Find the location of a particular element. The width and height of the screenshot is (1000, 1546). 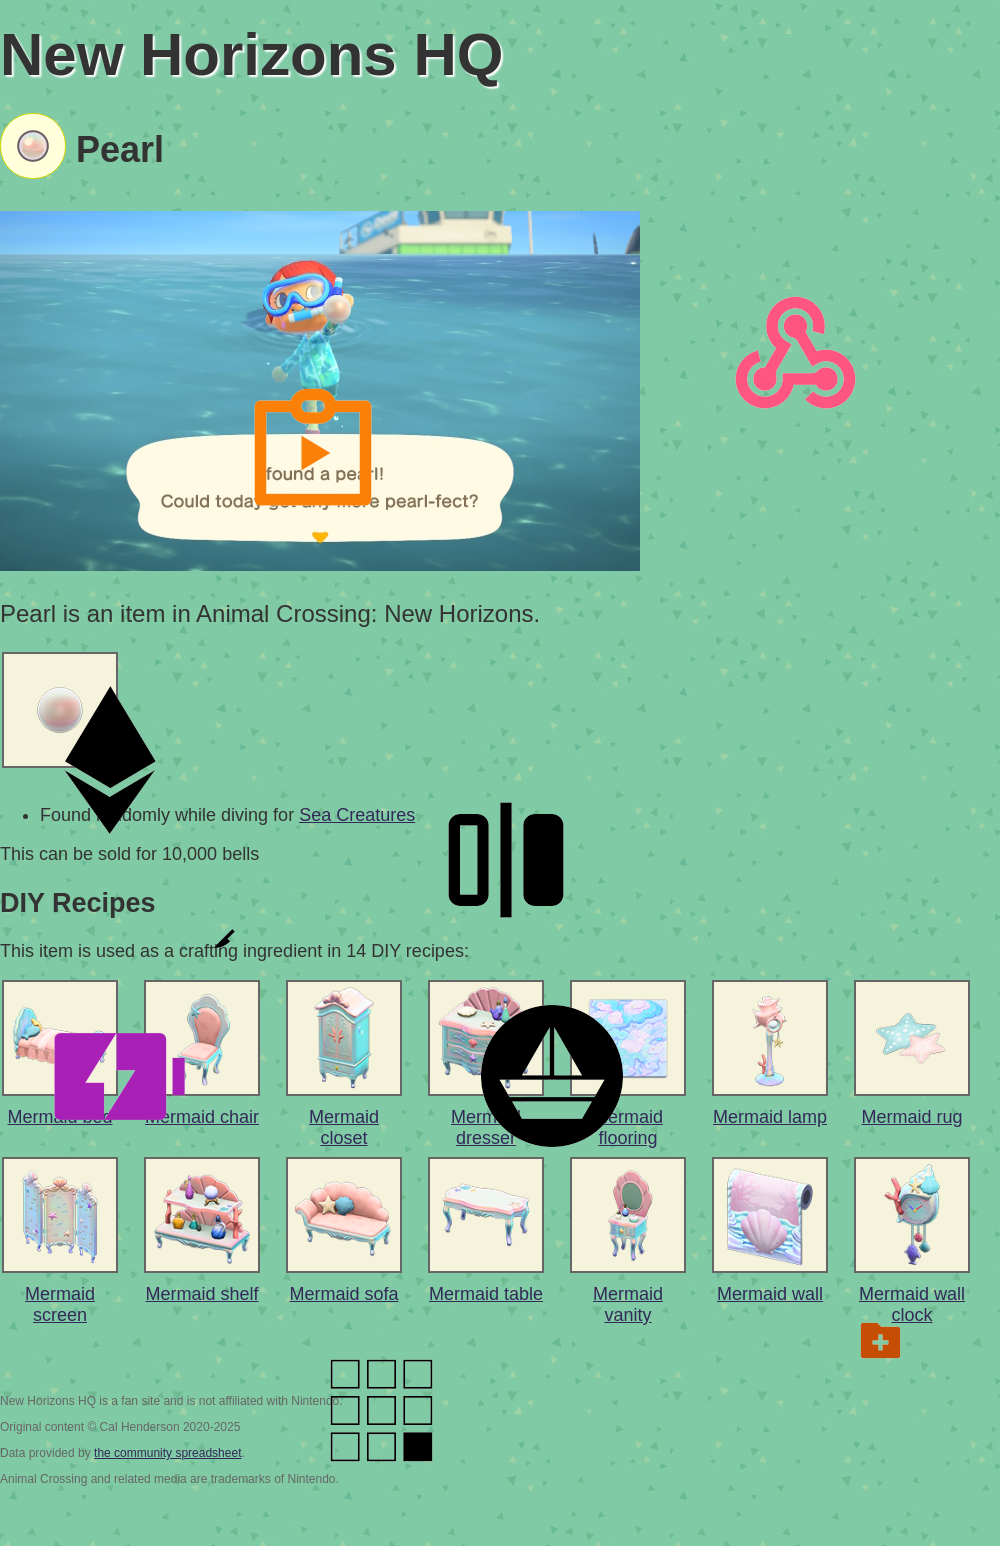

slice or cut selected object is located at coordinates (225, 938).